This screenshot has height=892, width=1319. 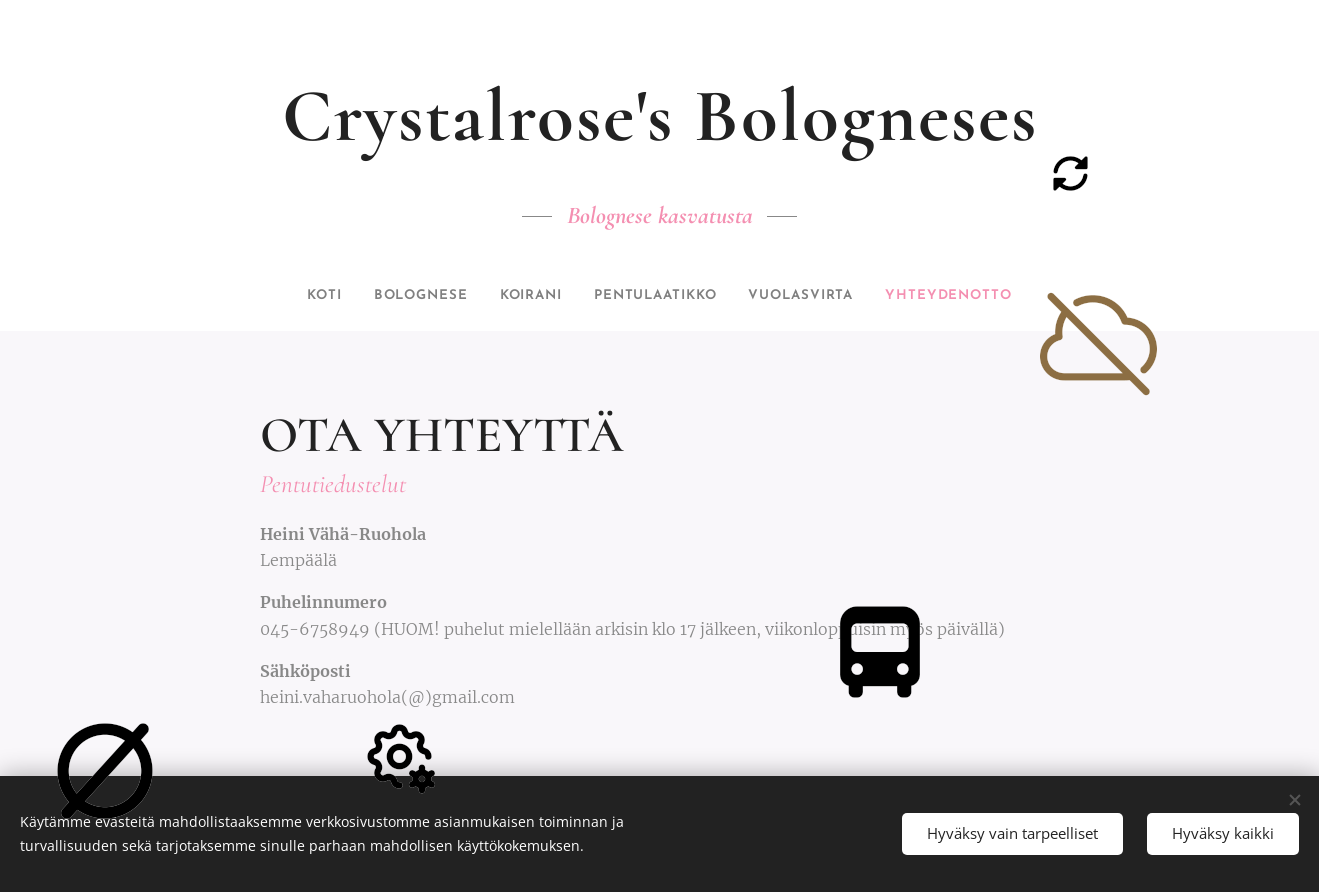 I want to click on access settings or preferences, so click(x=399, y=756).